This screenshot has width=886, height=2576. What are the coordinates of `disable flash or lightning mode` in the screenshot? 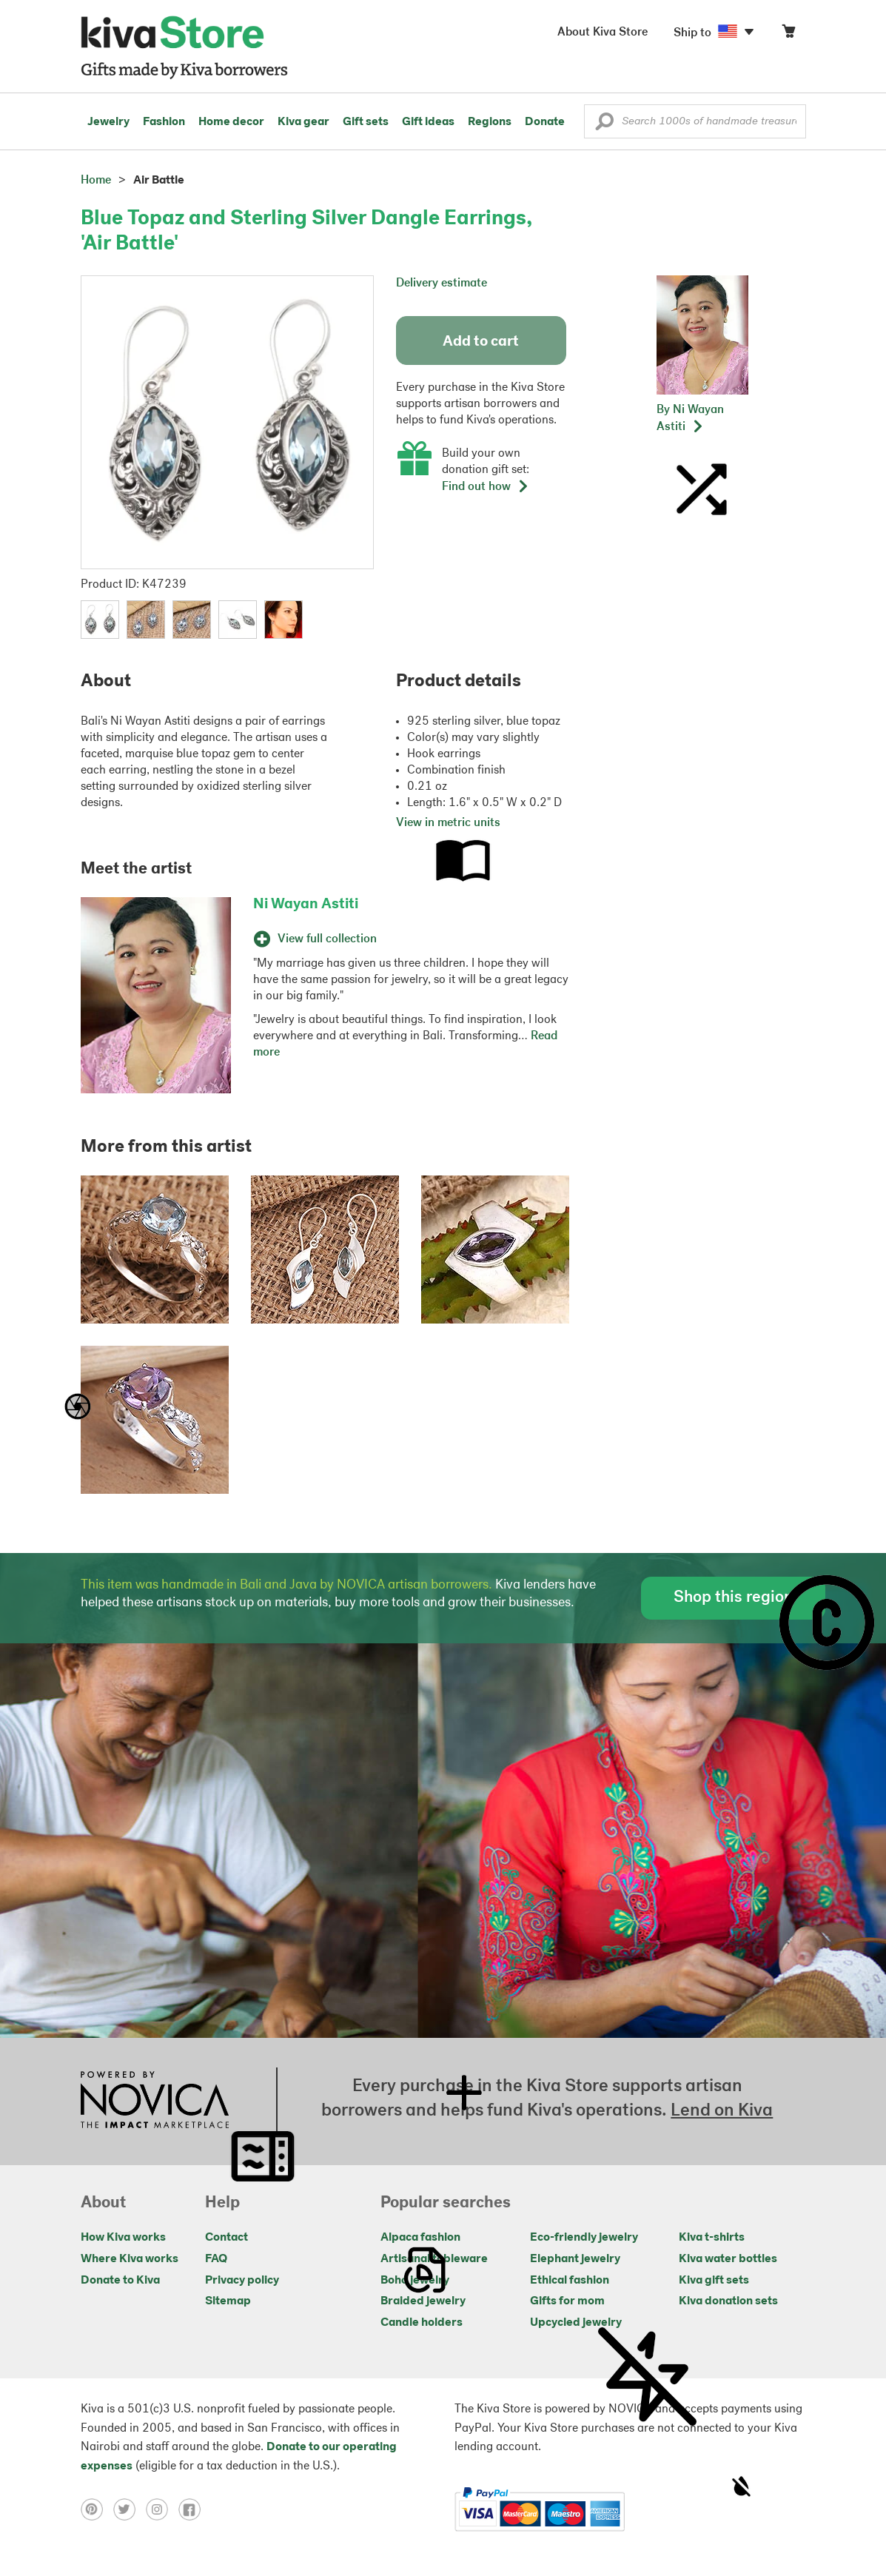 It's located at (647, 2376).